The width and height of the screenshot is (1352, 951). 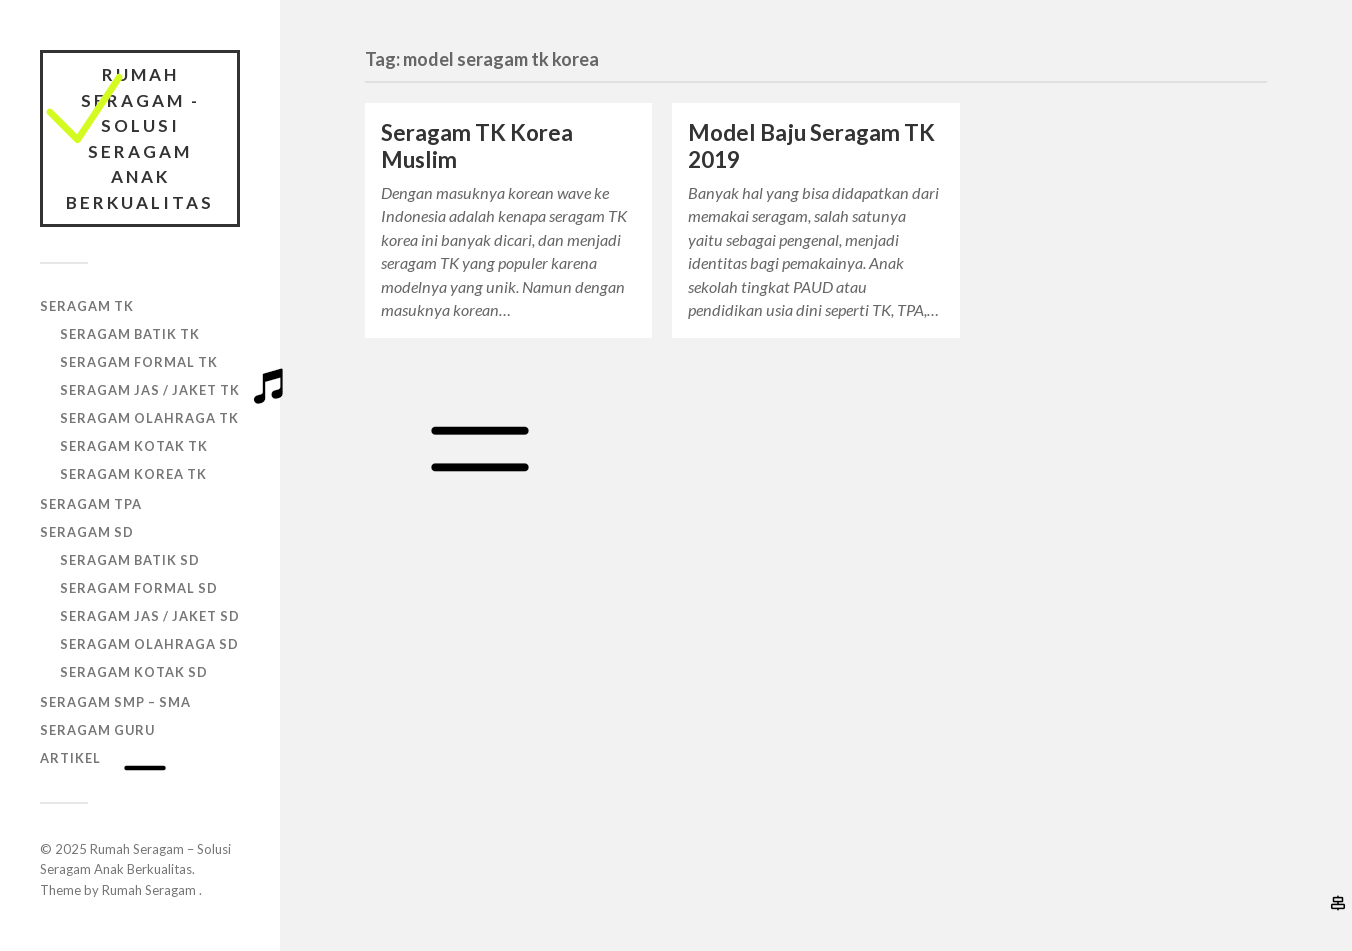 I want to click on access music library or player, so click(x=269, y=386).